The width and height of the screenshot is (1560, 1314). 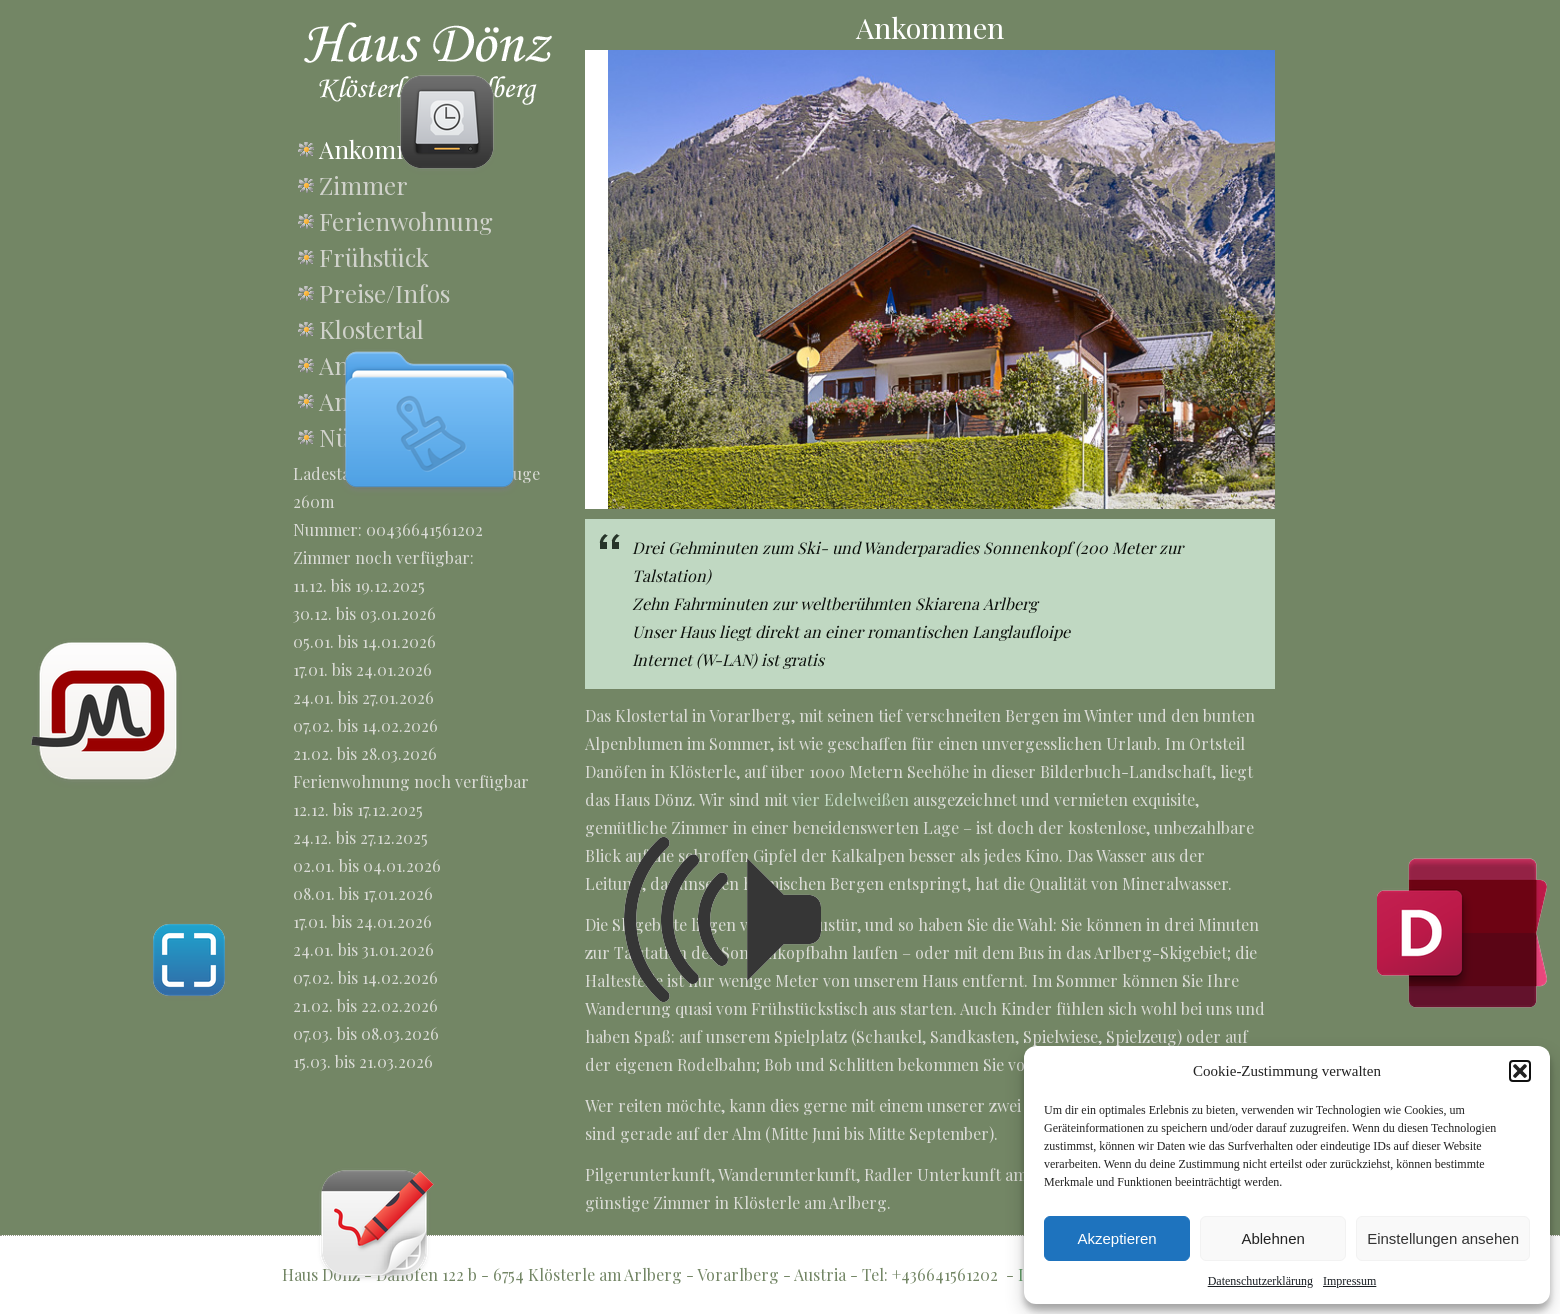 What do you see at coordinates (1462, 933) in the screenshot?
I see `open Microsoft Delve app` at bounding box center [1462, 933].